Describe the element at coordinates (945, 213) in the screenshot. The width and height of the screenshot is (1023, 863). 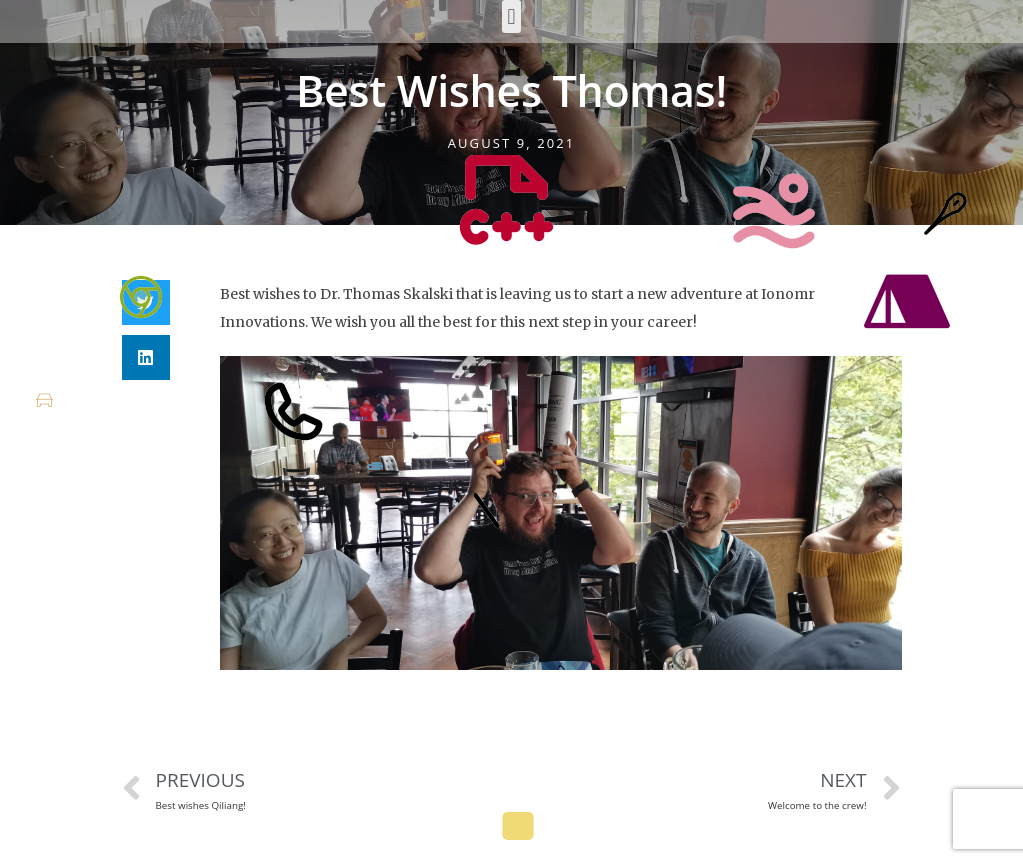
I see `access sewing or crafting tools` at that location.